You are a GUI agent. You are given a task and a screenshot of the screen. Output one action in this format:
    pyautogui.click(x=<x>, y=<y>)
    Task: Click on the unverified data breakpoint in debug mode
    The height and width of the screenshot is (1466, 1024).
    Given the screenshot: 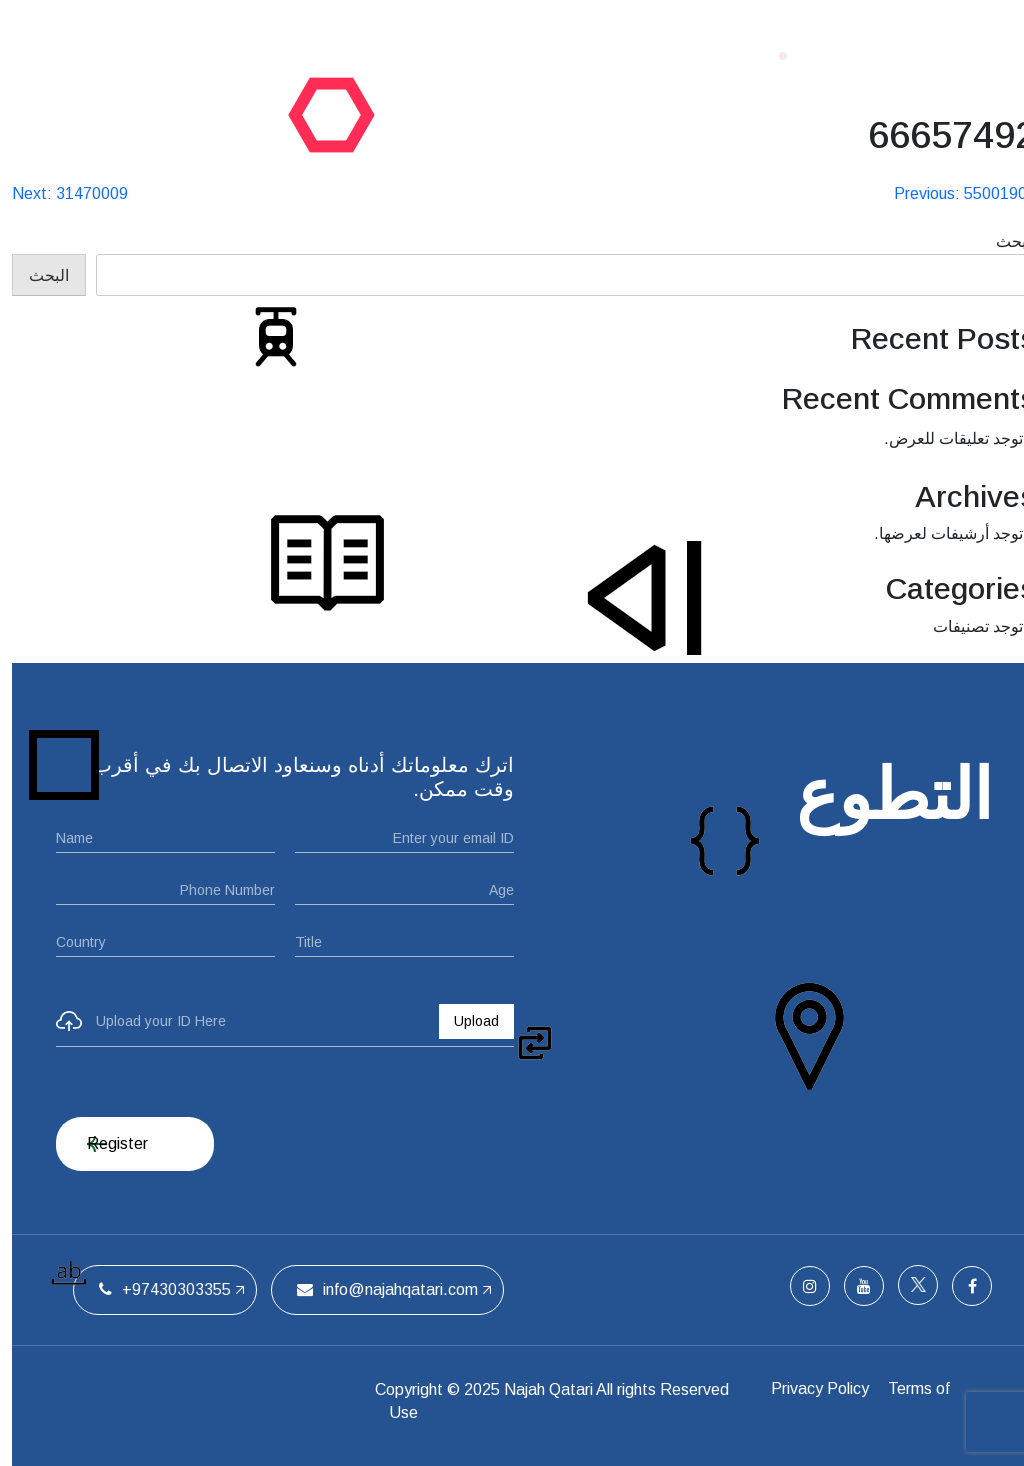 What is the action you would take?
    pyautogui.click(x=335, y=115)
    